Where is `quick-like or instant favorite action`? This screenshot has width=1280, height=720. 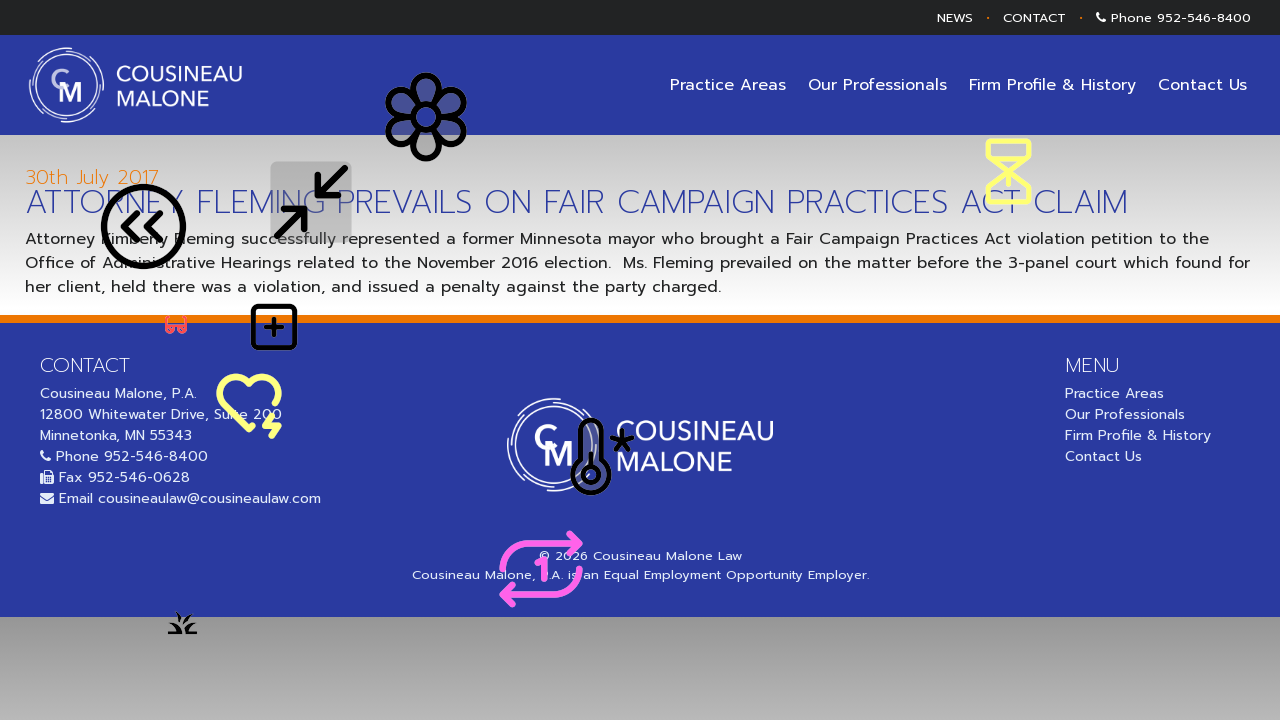
quick-like or instant favorite action is located at coordinates (249, 403).